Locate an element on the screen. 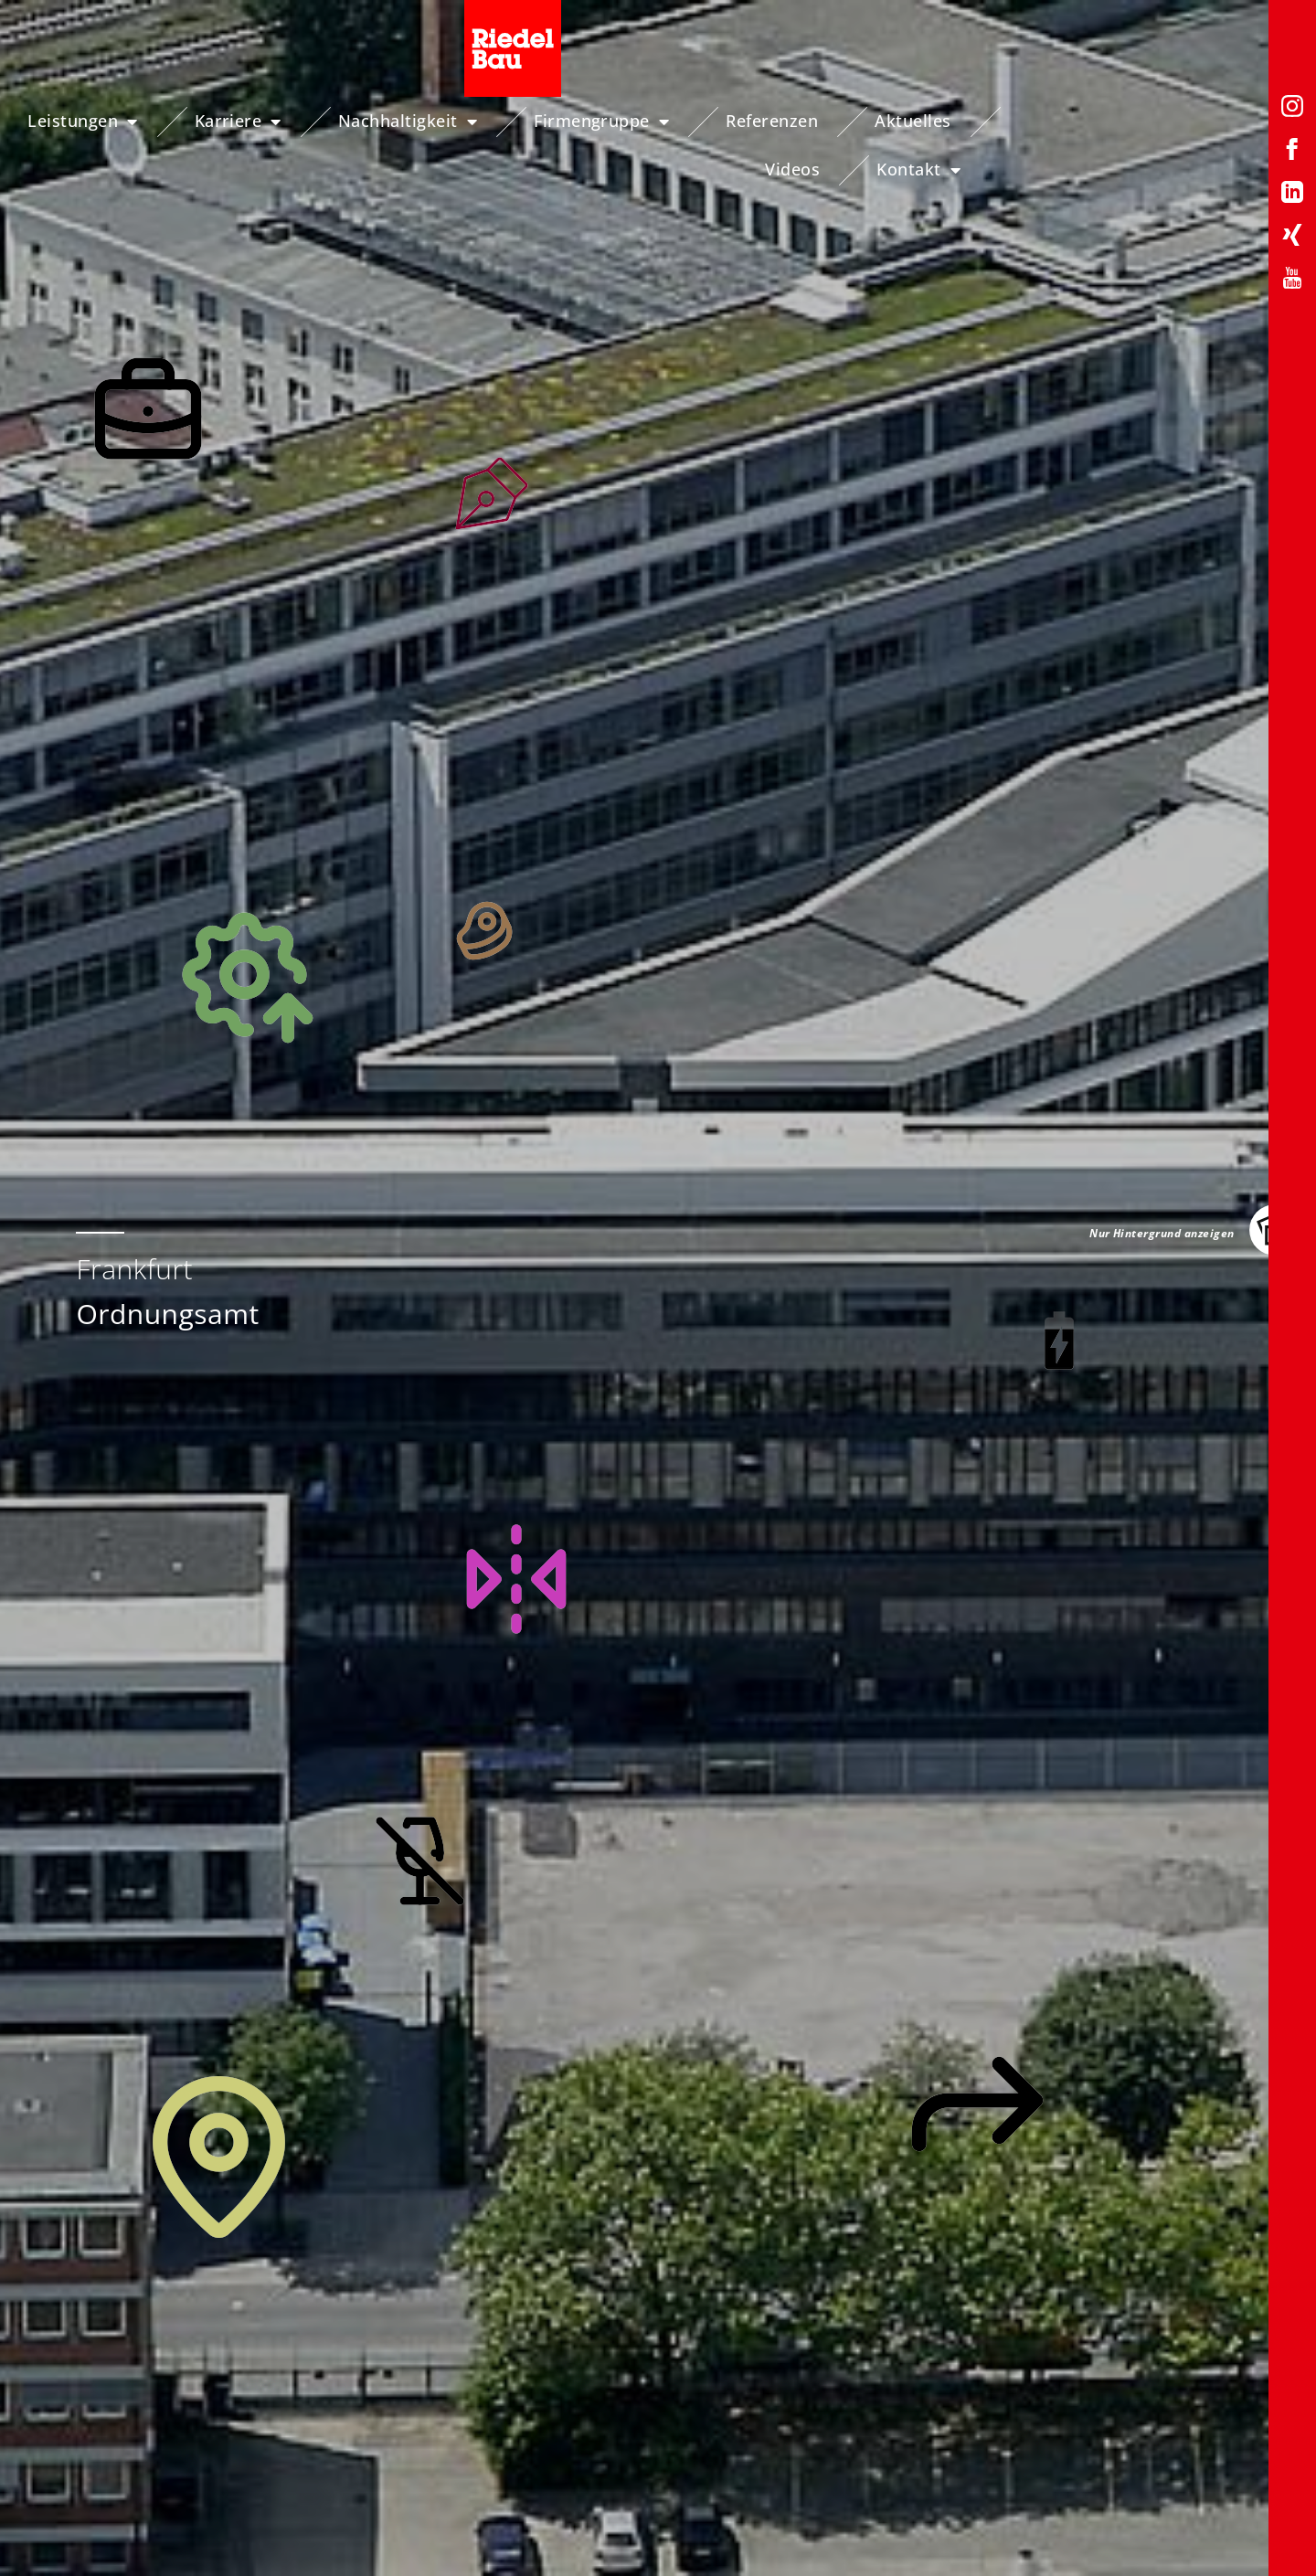  indicates alcohol-free or no alcoholic beverages is located at coordinates (419, 1860).